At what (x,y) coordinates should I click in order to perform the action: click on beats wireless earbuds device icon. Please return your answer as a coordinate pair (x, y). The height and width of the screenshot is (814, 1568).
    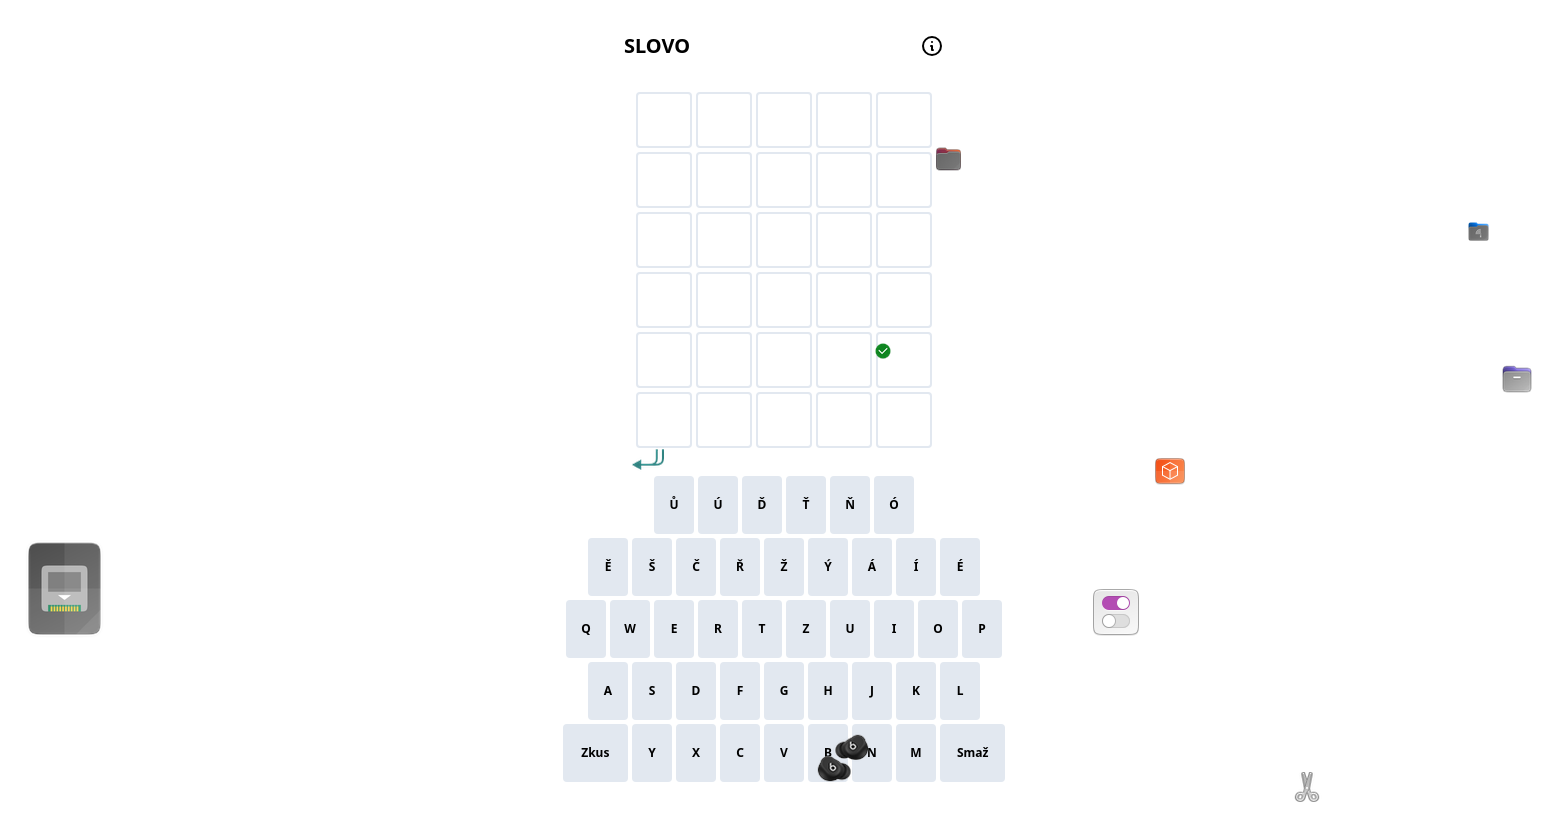
    Looking at the image, I should click on (843, 758).